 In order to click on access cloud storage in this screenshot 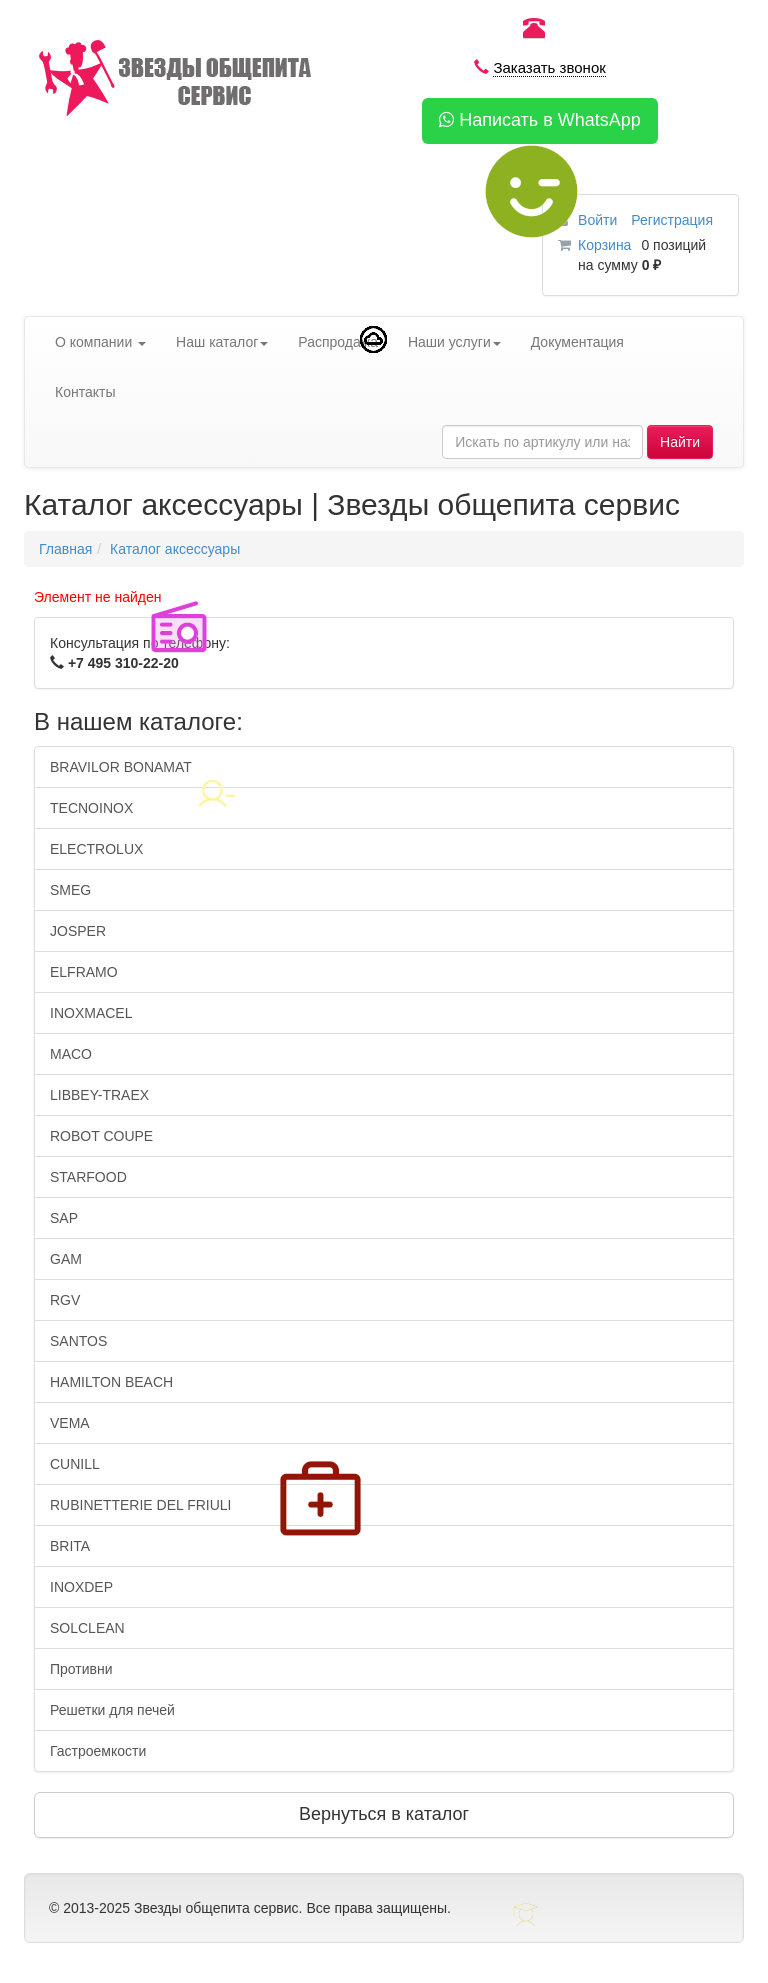, I will do `click(373, 339)`.